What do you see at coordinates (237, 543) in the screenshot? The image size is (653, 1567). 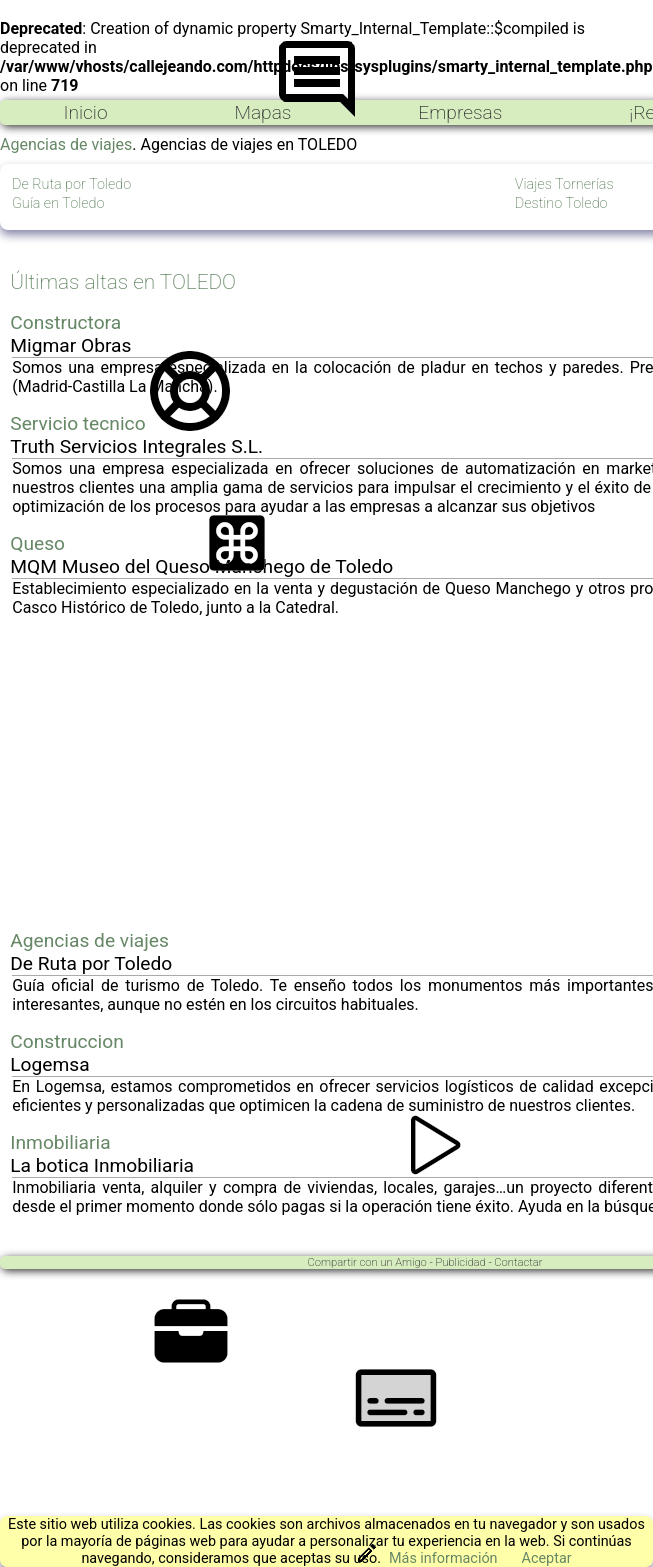 I see `command key modifier for keyboard shortcuts` at bounding box center [237, 543].